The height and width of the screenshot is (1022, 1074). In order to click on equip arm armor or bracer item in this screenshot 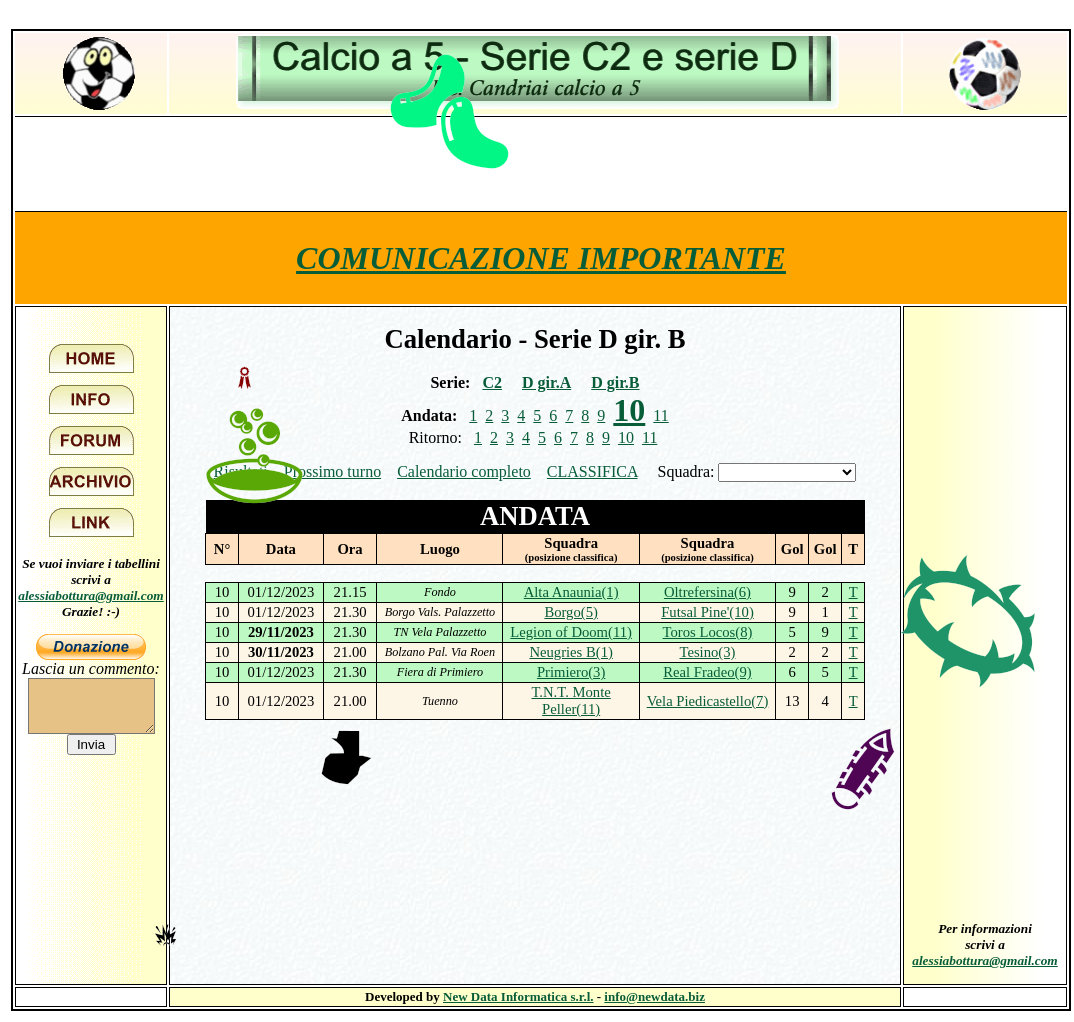, I will do `click(863, 769)`.